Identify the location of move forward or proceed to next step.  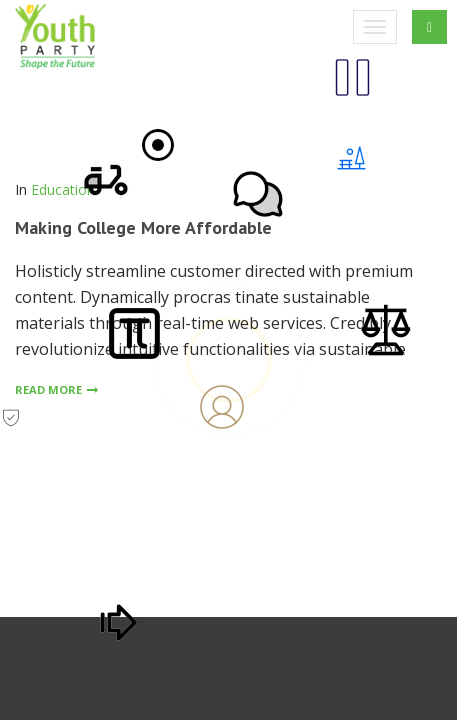
(117, 622).